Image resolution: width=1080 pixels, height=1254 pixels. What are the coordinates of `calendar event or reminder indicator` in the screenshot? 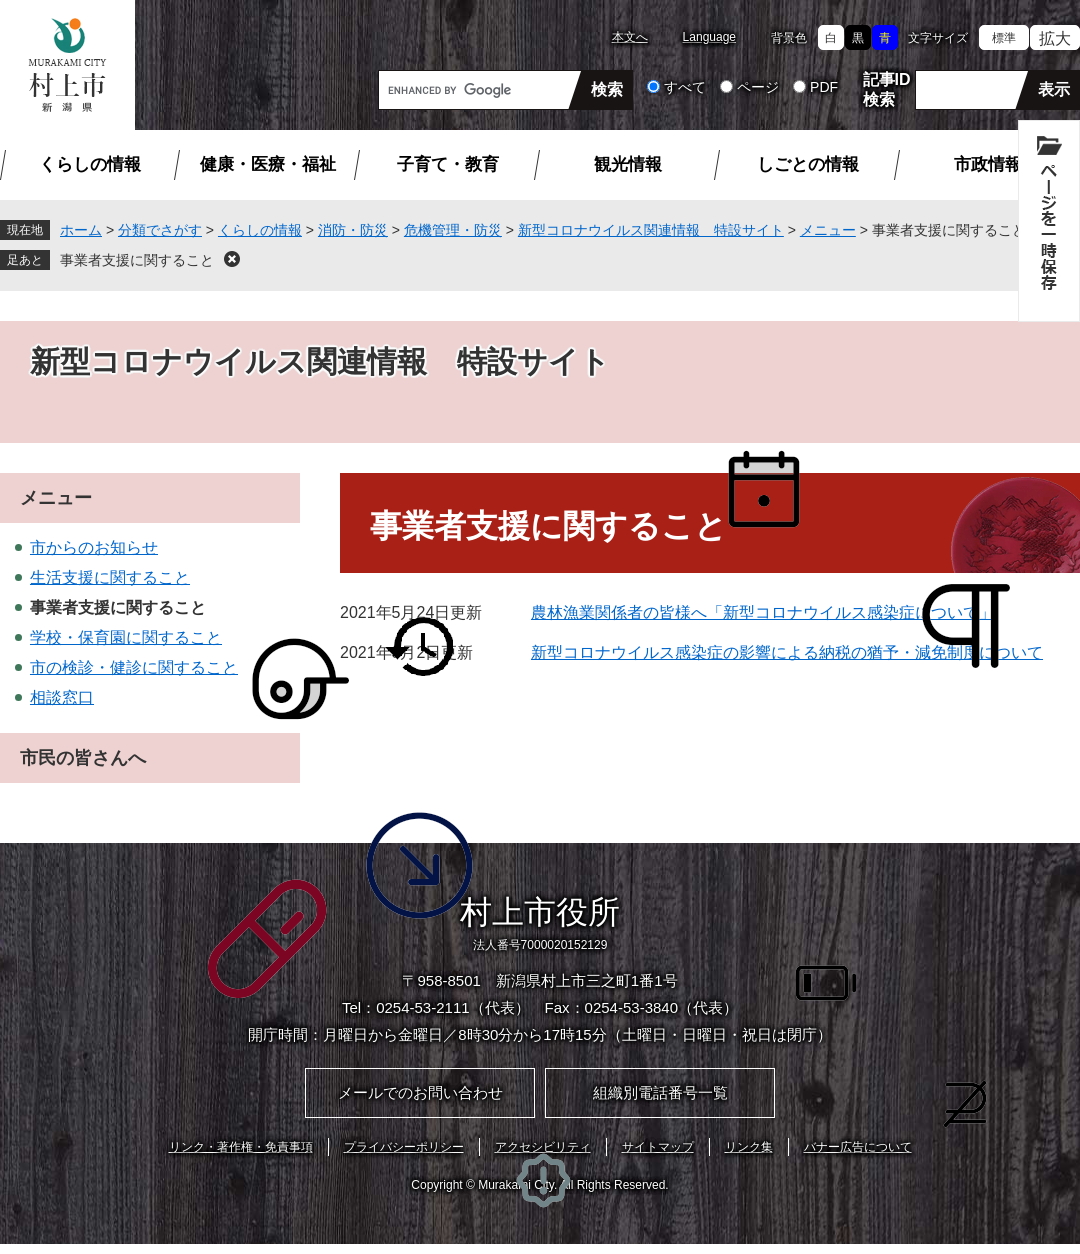 It's located at (764, 492).